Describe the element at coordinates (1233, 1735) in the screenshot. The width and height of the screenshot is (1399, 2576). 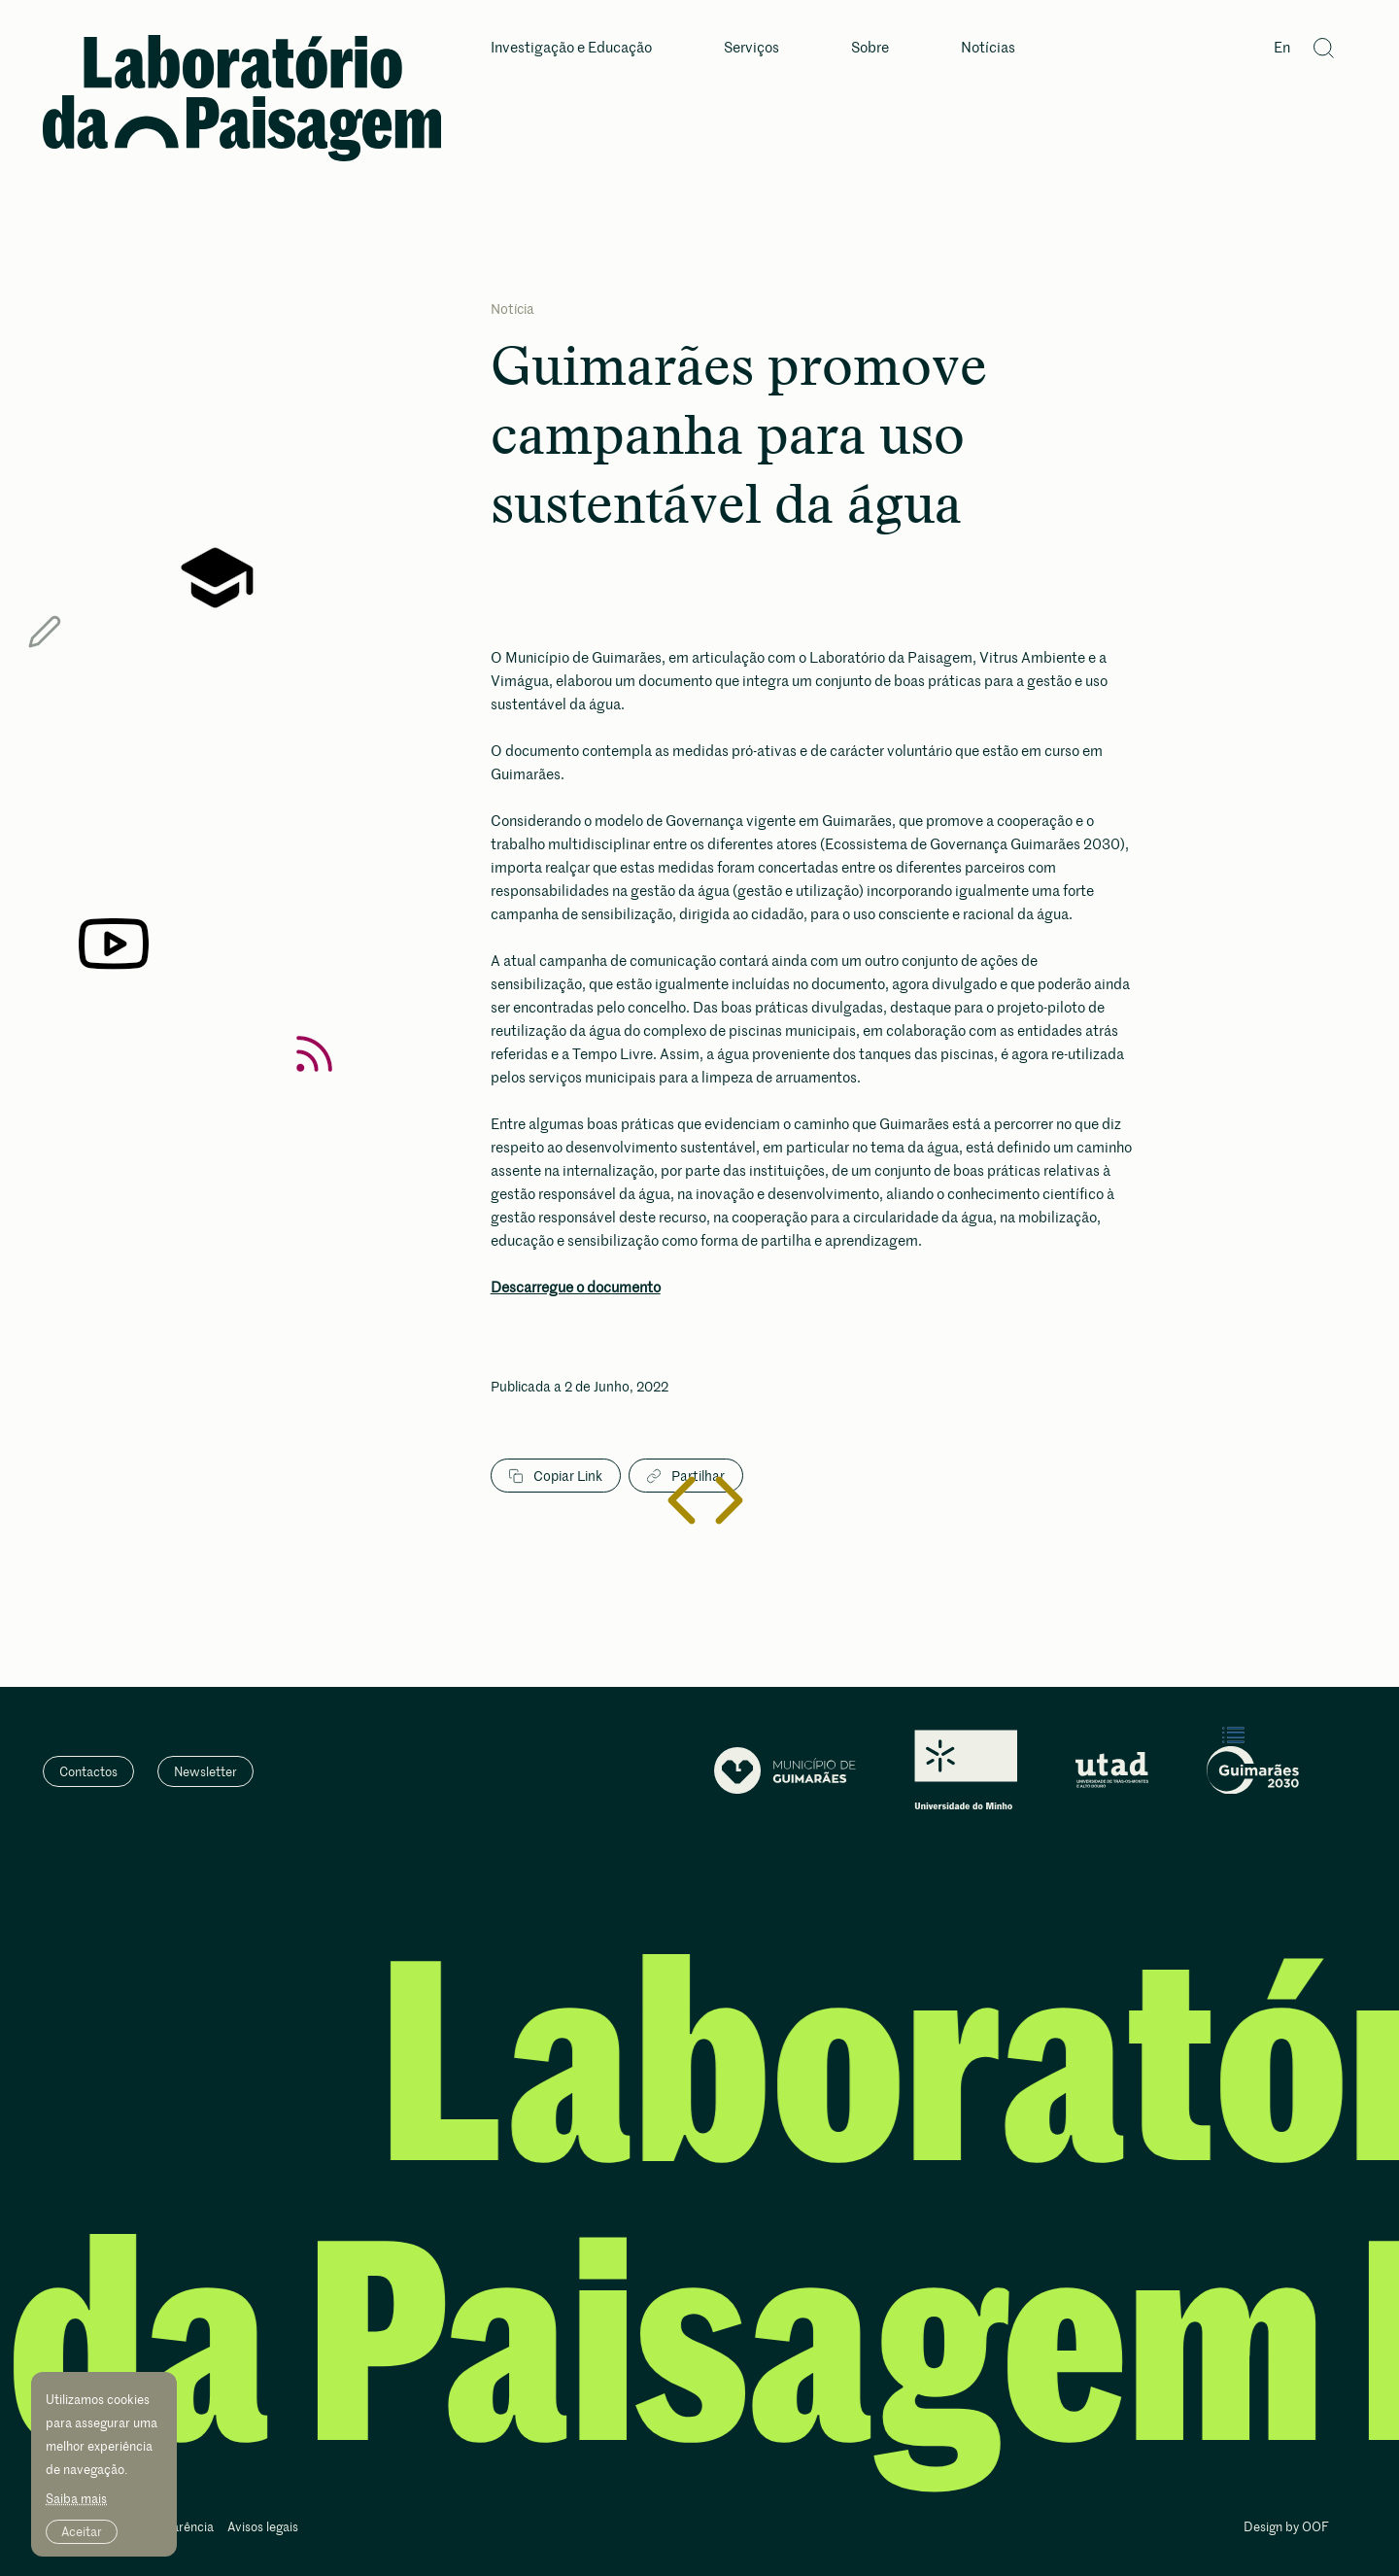
I see `view items as a bulleted list` at that location.